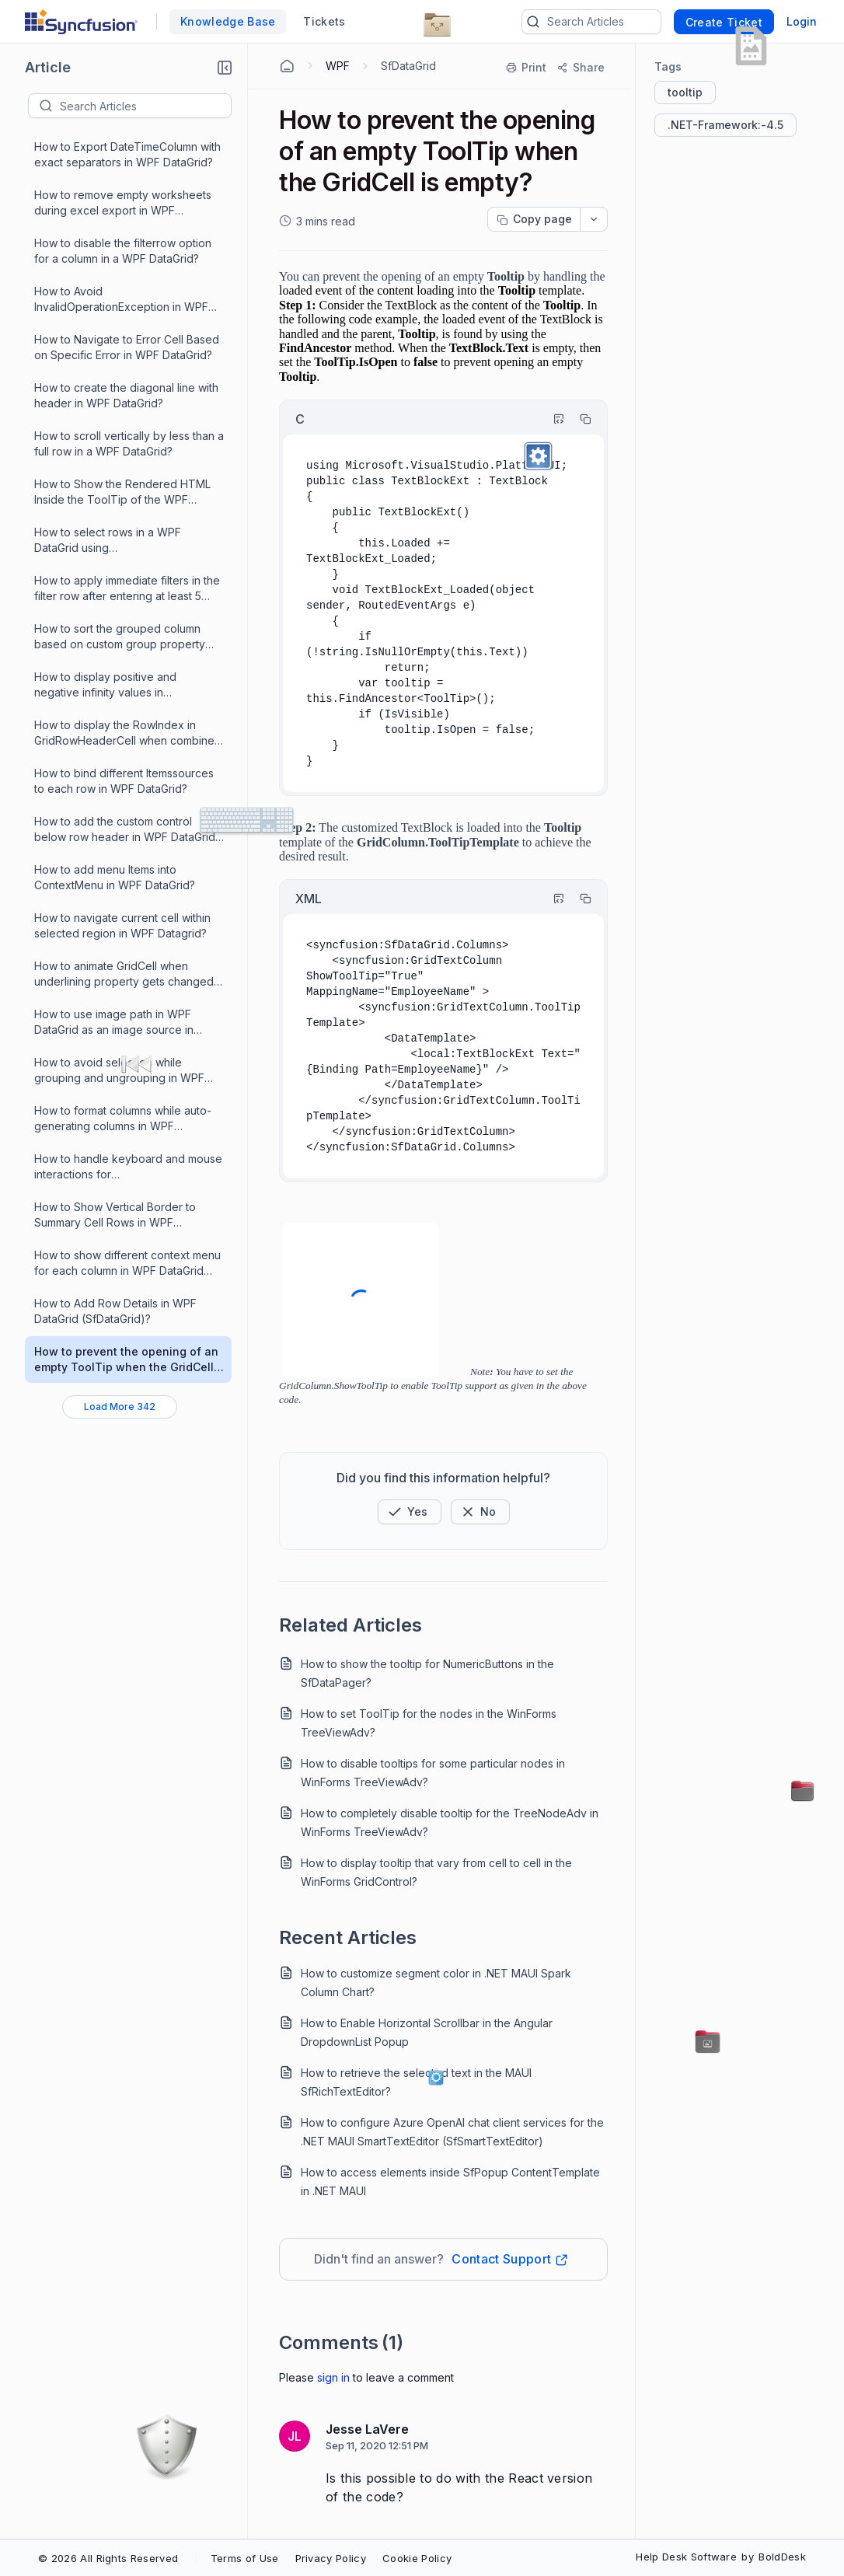 The height and width of the screenshot is (2576, 844). What do you see at coordinates (802, 1790) in the screenshot?
I see `drop files here to move them into this folder` at bounding box center [802, 1790].